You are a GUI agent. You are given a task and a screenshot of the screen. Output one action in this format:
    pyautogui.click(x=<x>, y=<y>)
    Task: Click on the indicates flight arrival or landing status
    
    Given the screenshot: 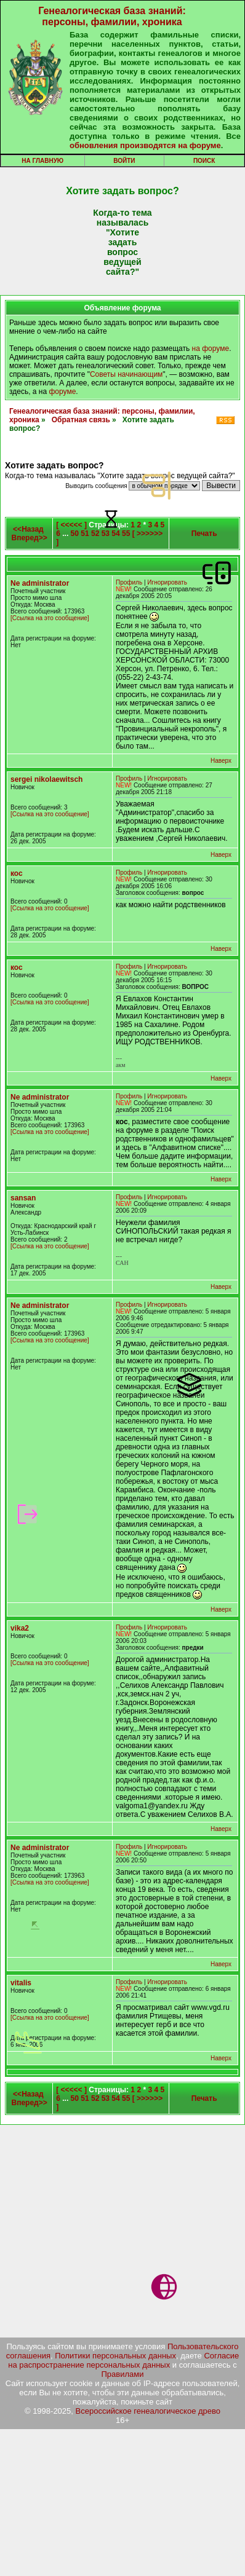 What is the action you would take?
    pyautogui.click(x=27, y=2042)
    